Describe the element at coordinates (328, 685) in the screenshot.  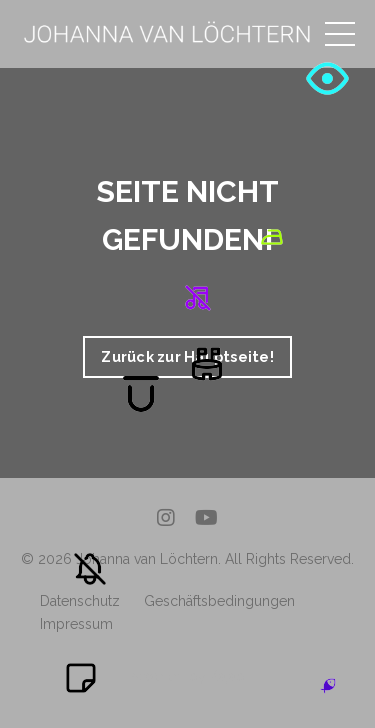
I see `browse seafood or fish-related content` at that location.